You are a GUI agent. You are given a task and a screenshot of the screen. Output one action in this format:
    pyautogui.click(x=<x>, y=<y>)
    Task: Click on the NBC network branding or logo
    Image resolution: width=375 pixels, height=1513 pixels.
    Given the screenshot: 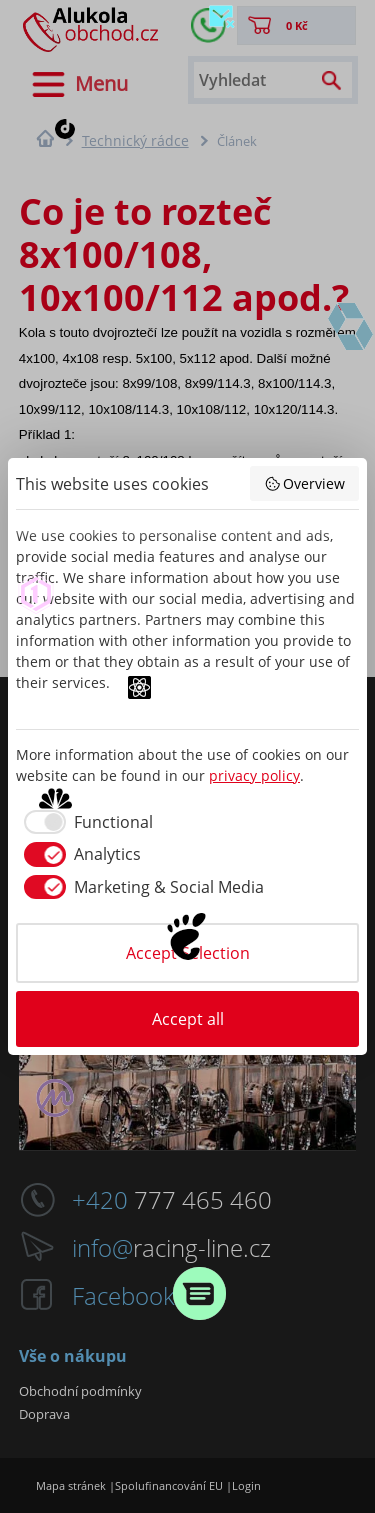 What is the action you would take?
    pyautogui.click(x=55, y=798)
    